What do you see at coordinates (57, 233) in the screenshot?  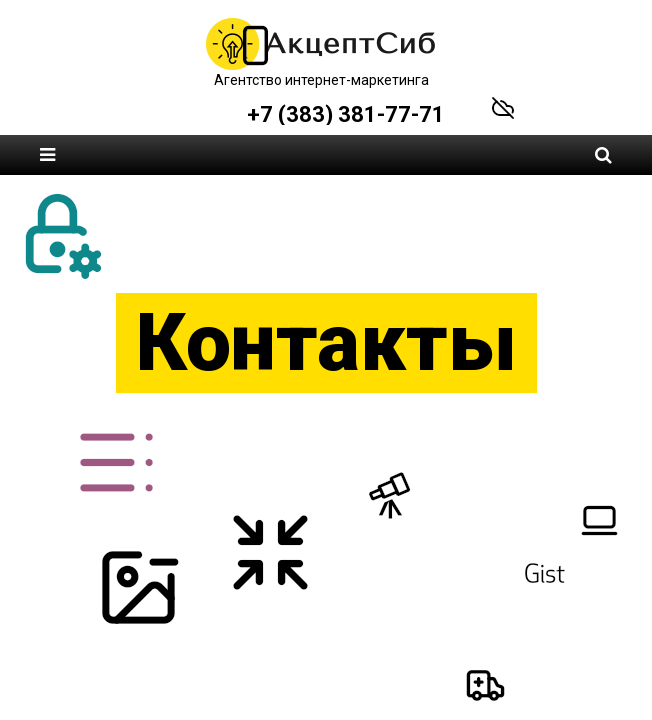 I see `access security settings` at bounding box center [57, 233].